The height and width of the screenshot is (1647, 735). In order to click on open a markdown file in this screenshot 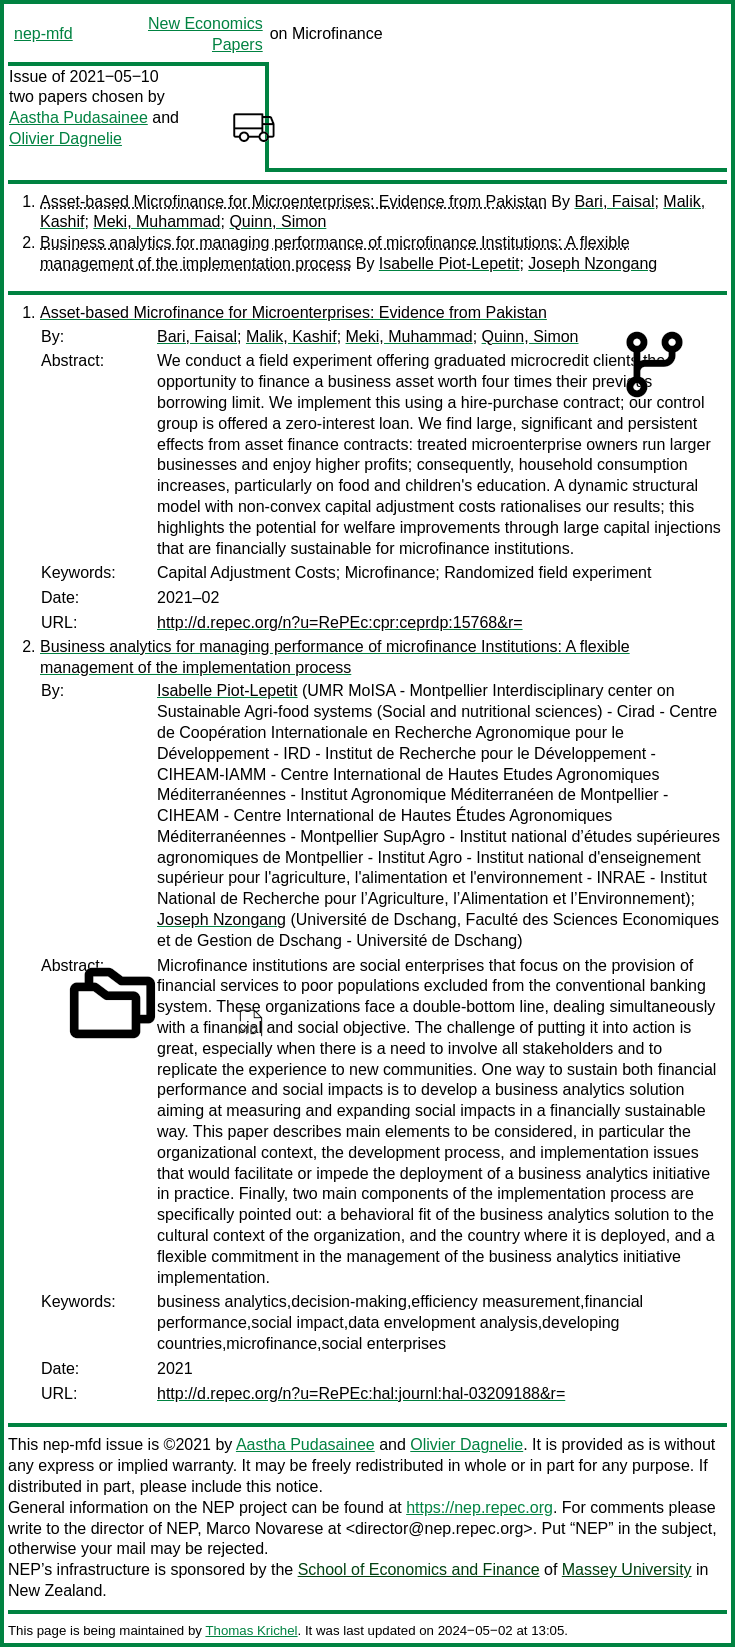, I will do `click(251, 1023)`.